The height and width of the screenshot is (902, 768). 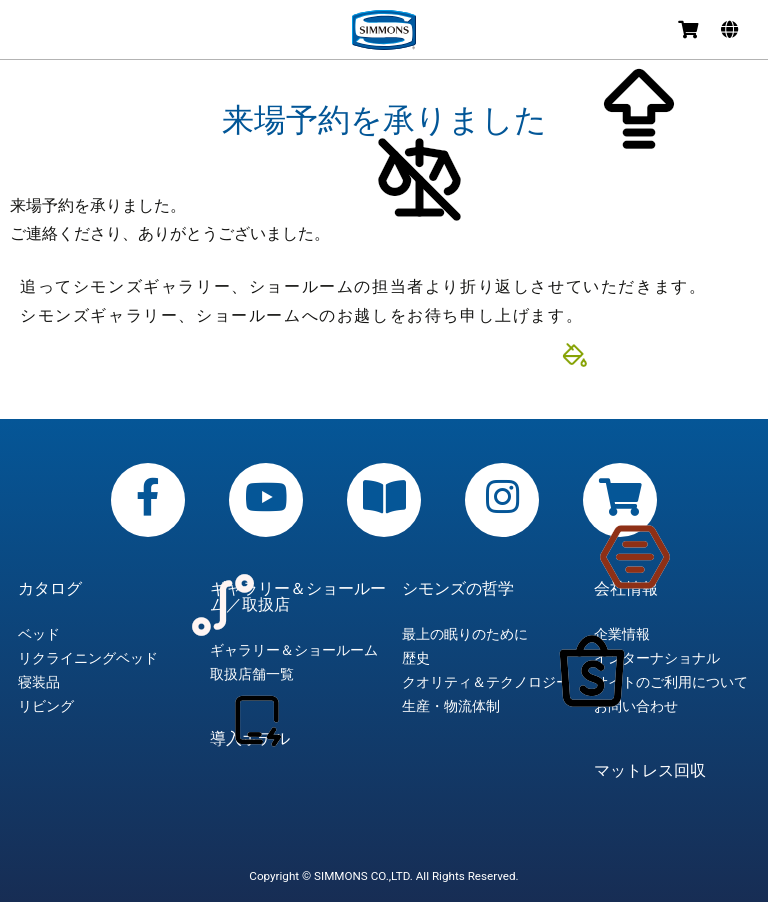 What do you see at coordinates (575, 355) in the screenshot?
I see `fill an area with color` at bounding box center [575, 355].